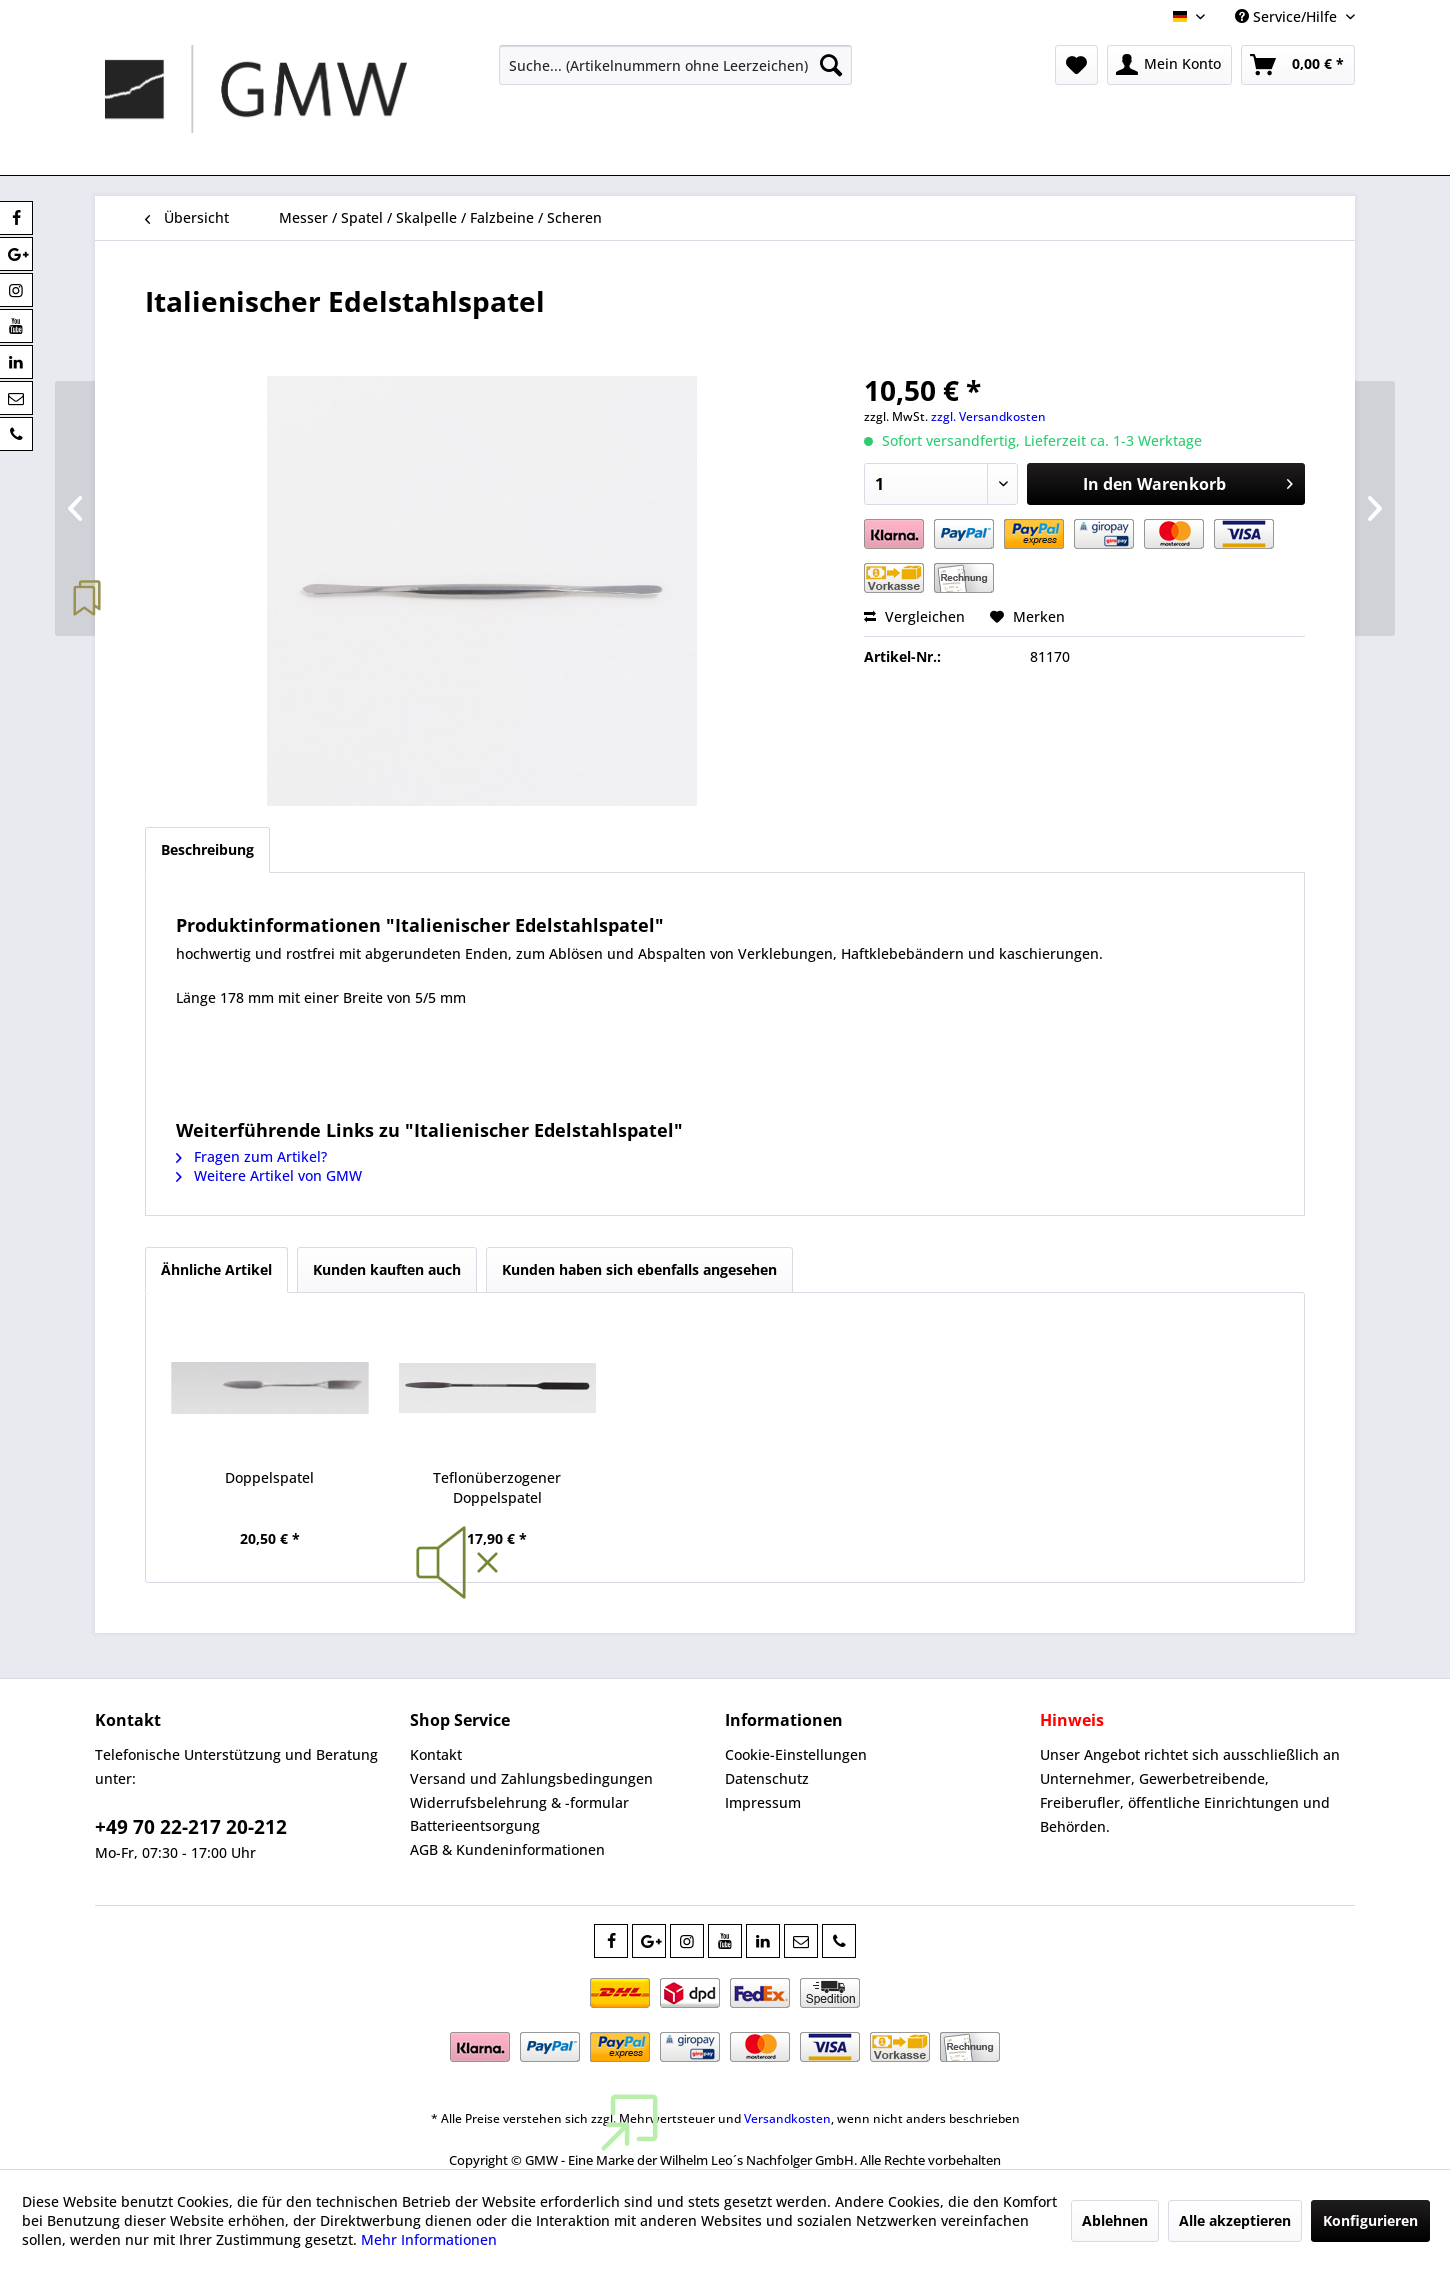  I want to click on open content in a new window, so click(629, 2122).